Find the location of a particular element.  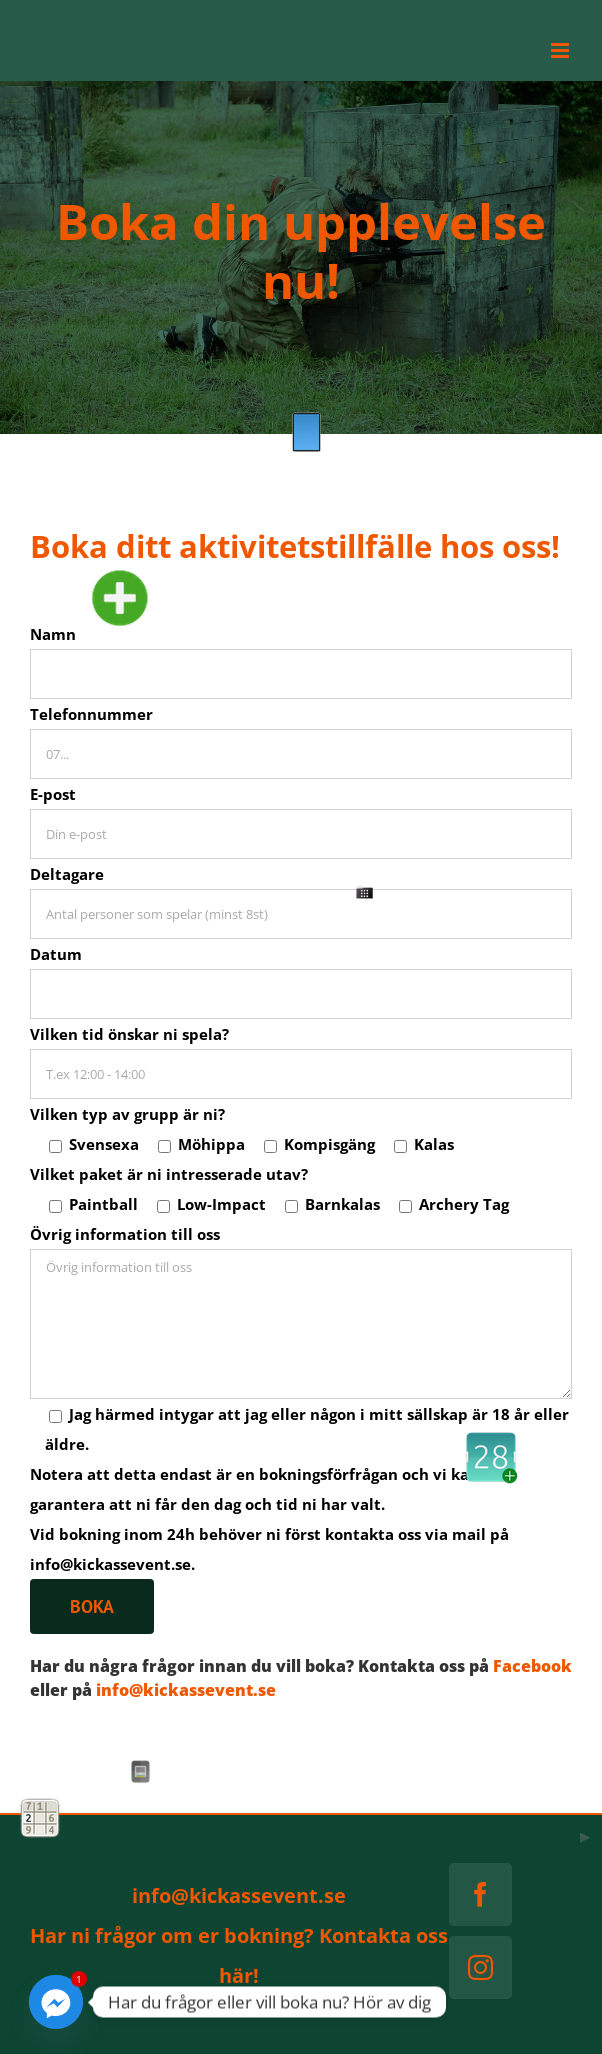

add a new item to the list is located at coordinates (120, 598).